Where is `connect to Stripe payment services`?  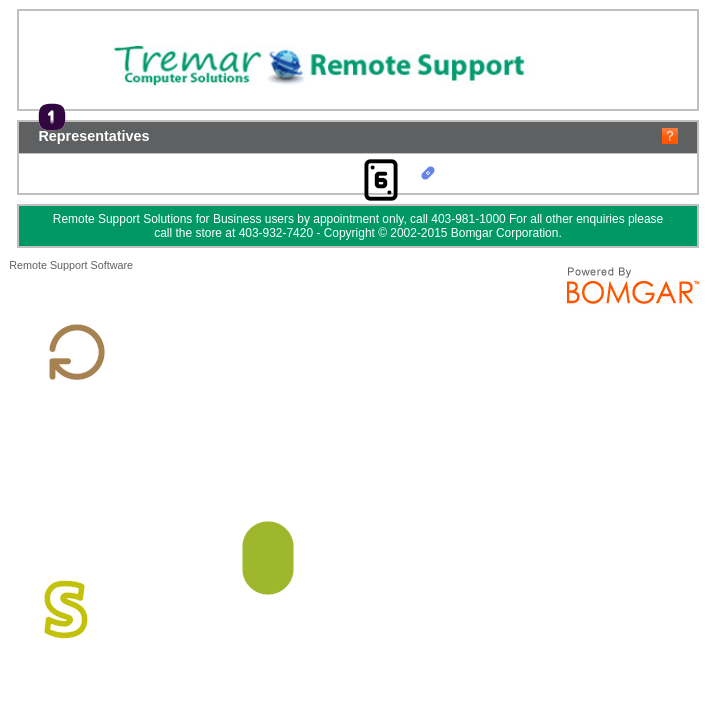
connect to Stripe payment services is located at coordinates (64, 609).